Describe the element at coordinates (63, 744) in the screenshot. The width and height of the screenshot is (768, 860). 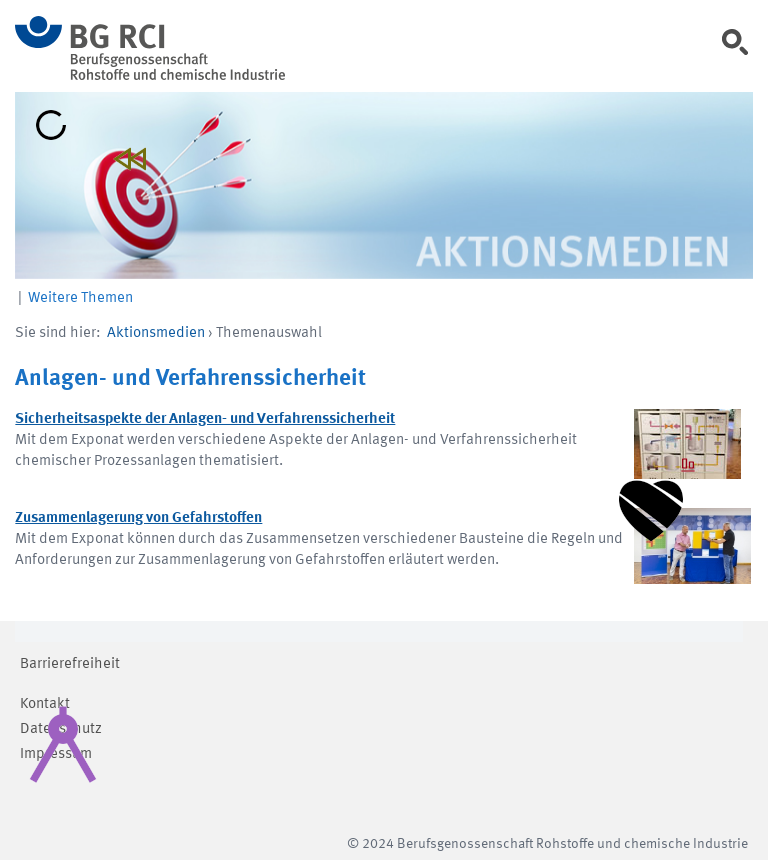
I see `access drawing or design tools` at that location.